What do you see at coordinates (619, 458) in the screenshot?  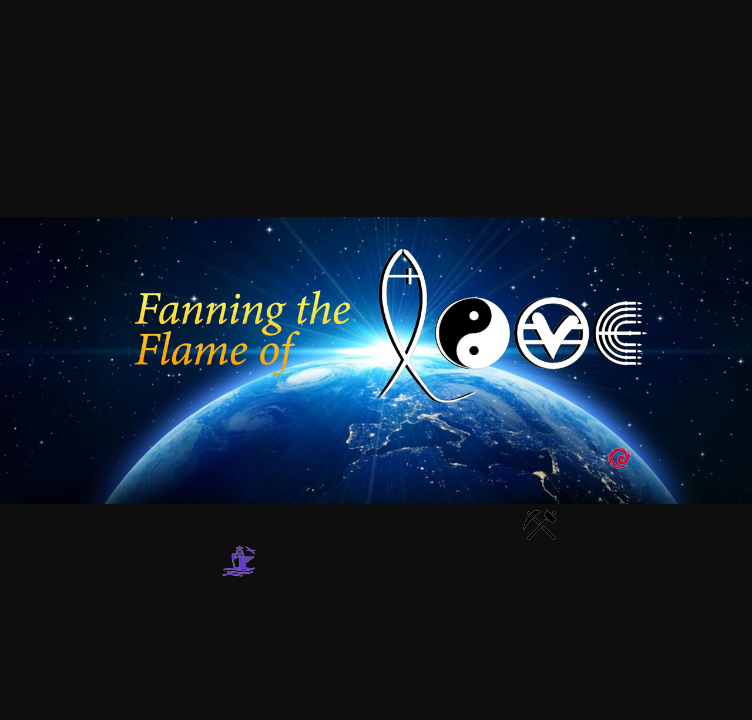 I see `activate energy or power ability` at bounding box center [619, 458].